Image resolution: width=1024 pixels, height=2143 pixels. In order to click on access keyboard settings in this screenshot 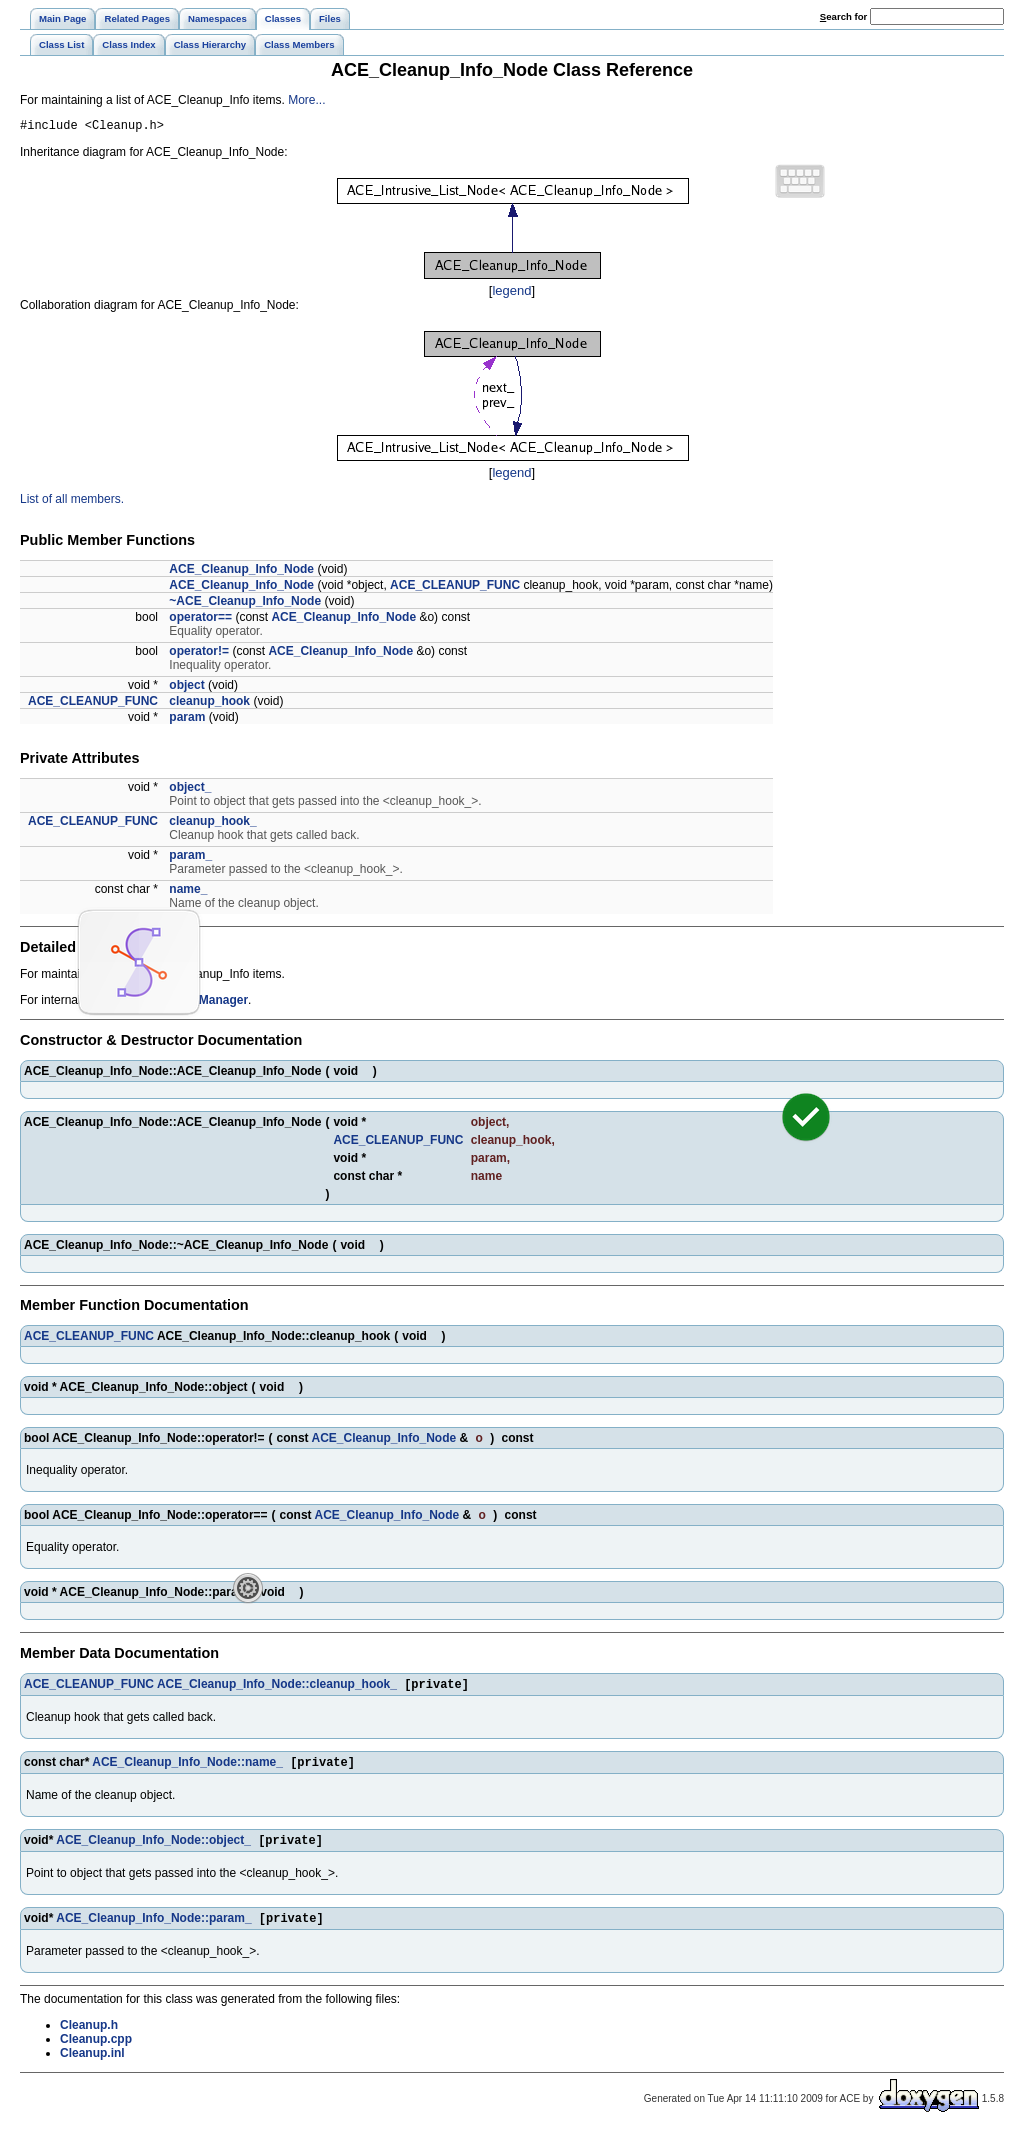, I will do `click(800, 181)`.